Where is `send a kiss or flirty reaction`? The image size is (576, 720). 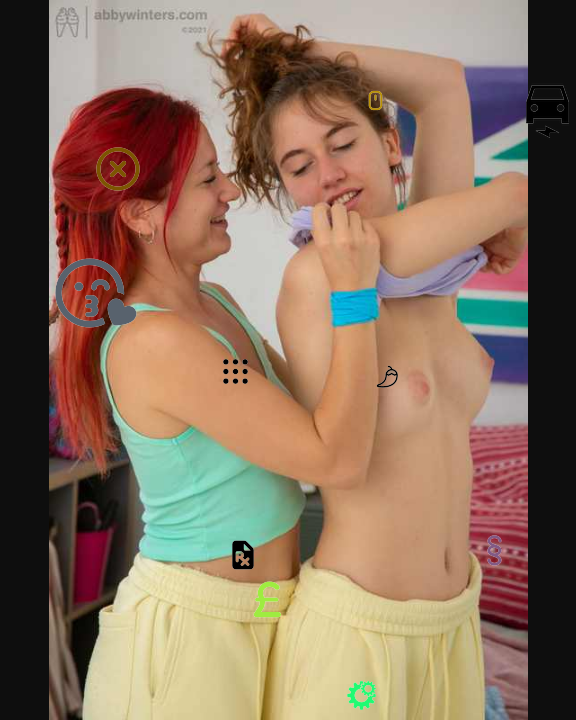 send a kiss or flirty reaction is located at coordinates (94, 293).